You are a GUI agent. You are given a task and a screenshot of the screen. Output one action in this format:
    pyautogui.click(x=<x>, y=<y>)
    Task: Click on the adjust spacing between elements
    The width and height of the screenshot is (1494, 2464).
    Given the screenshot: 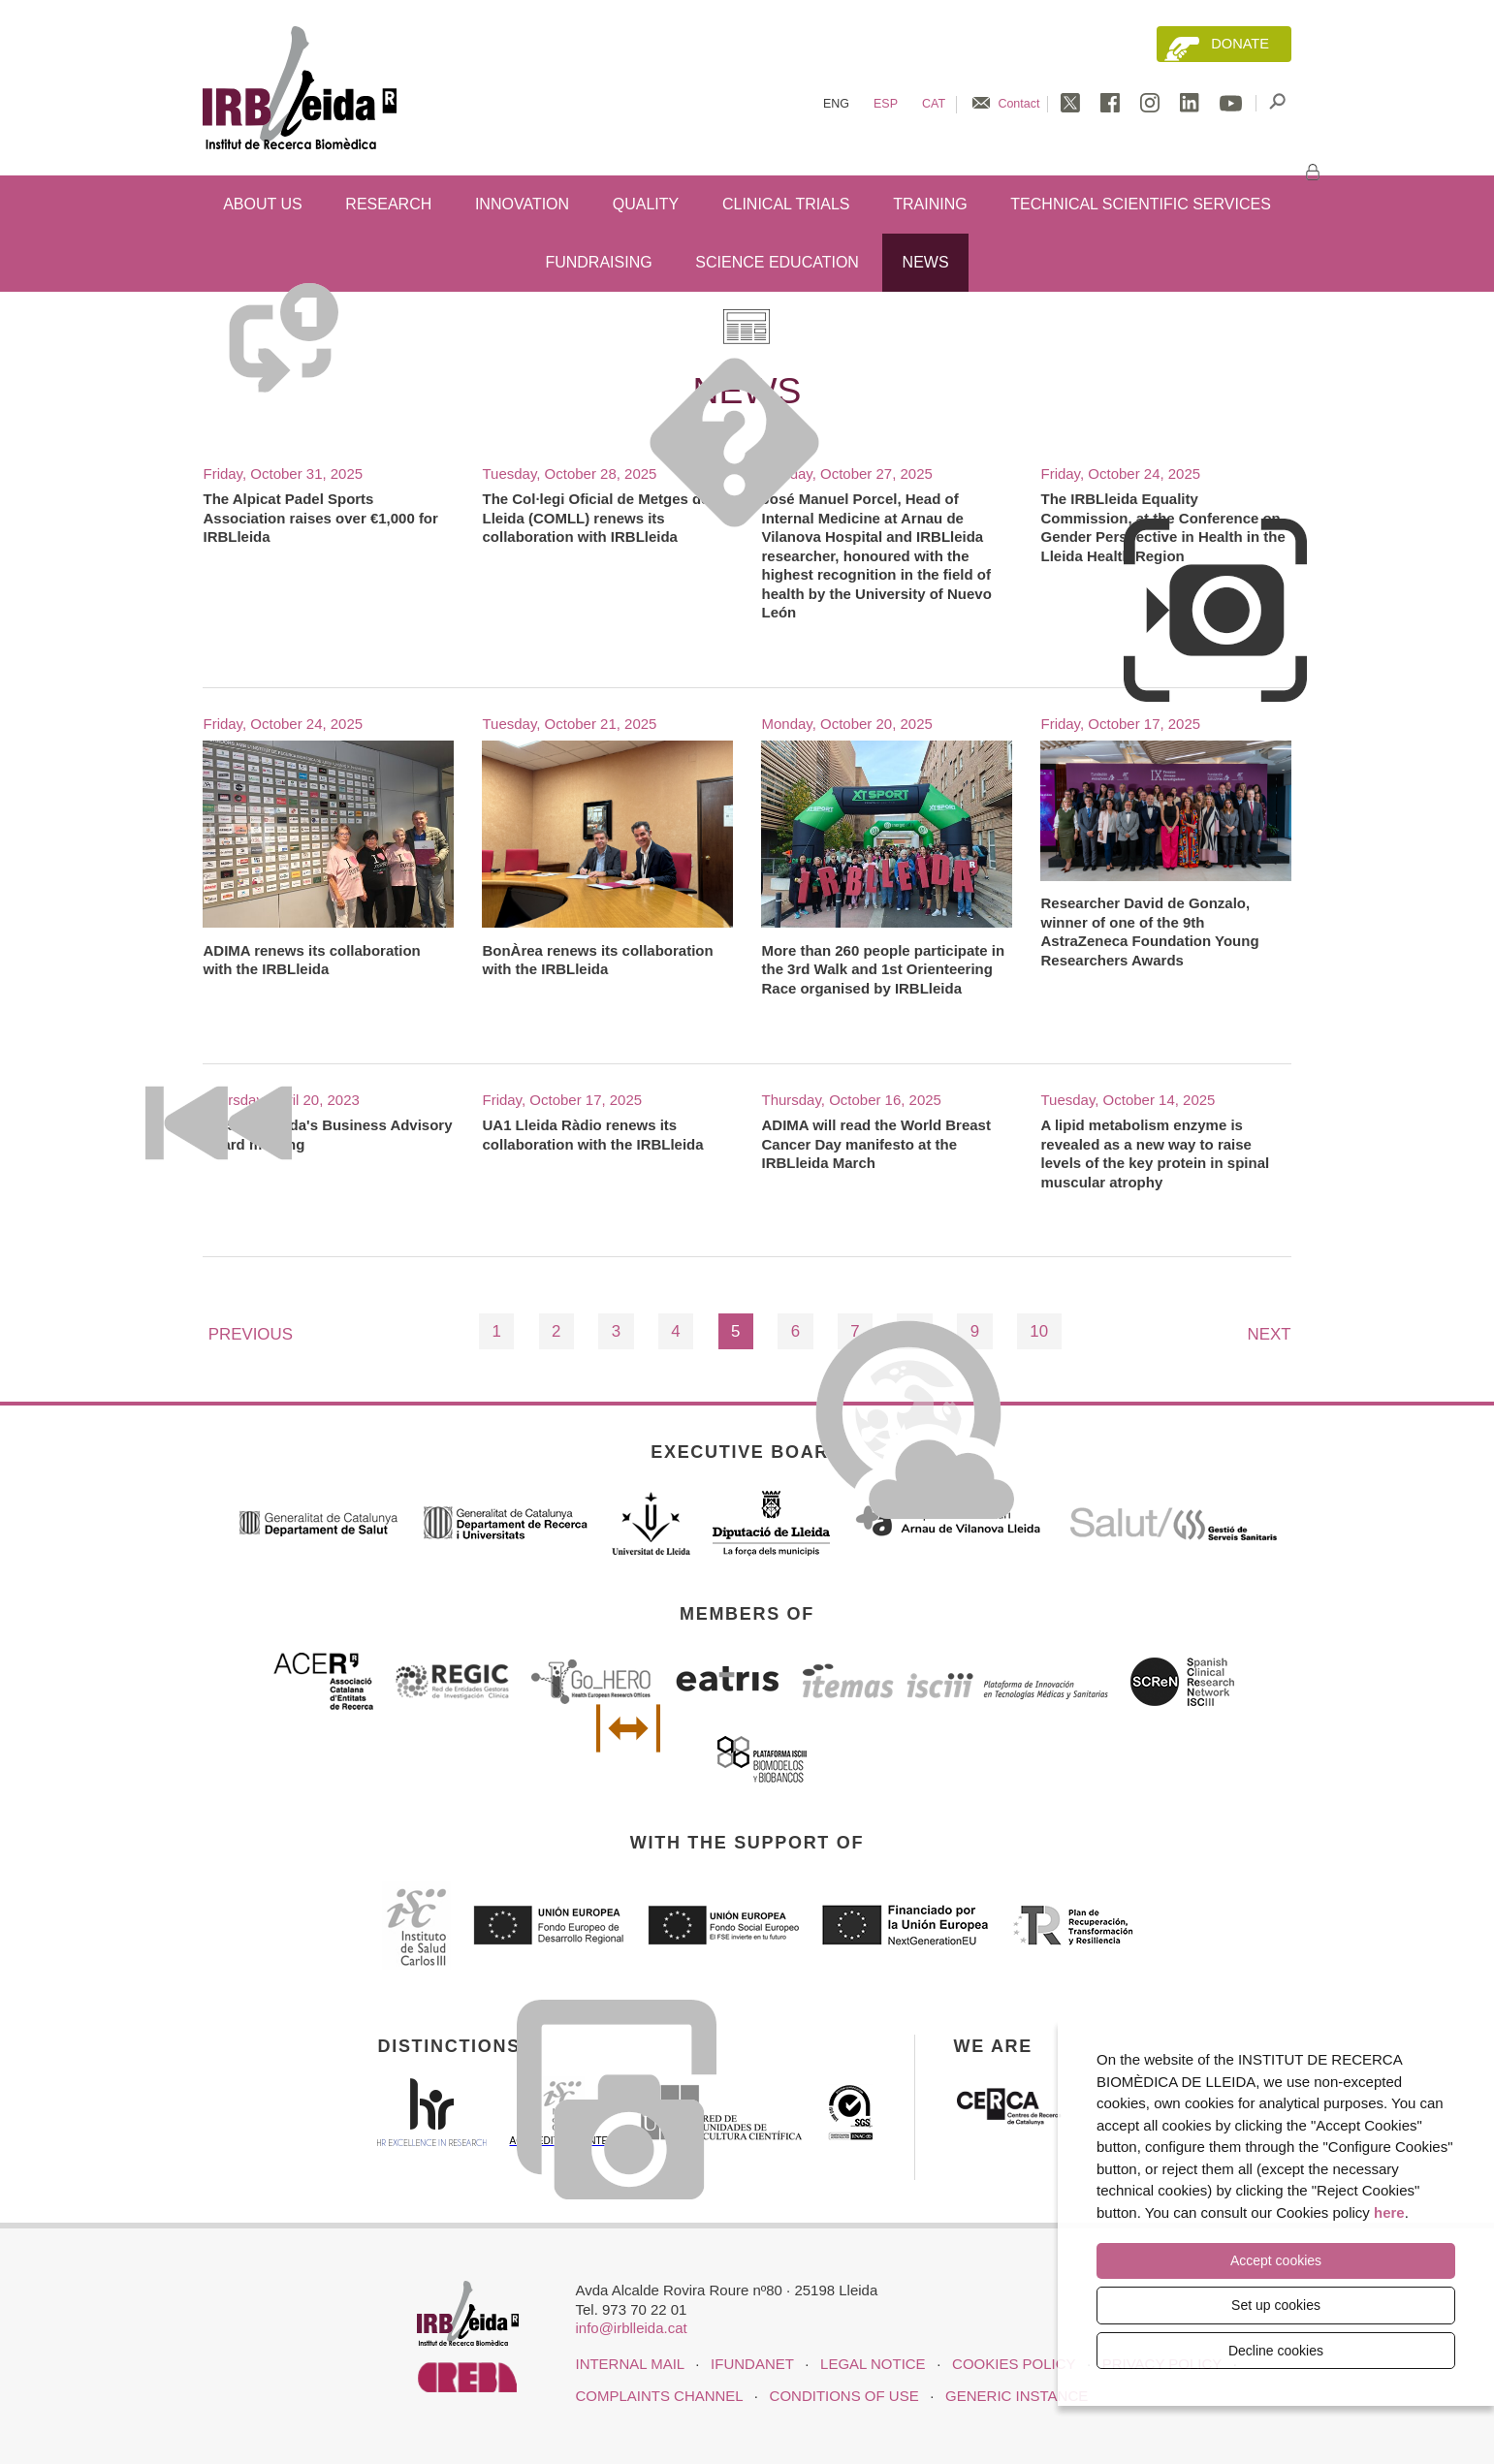 What is the action you would take?
    pyautogui.click(x=628, y=1728)
    